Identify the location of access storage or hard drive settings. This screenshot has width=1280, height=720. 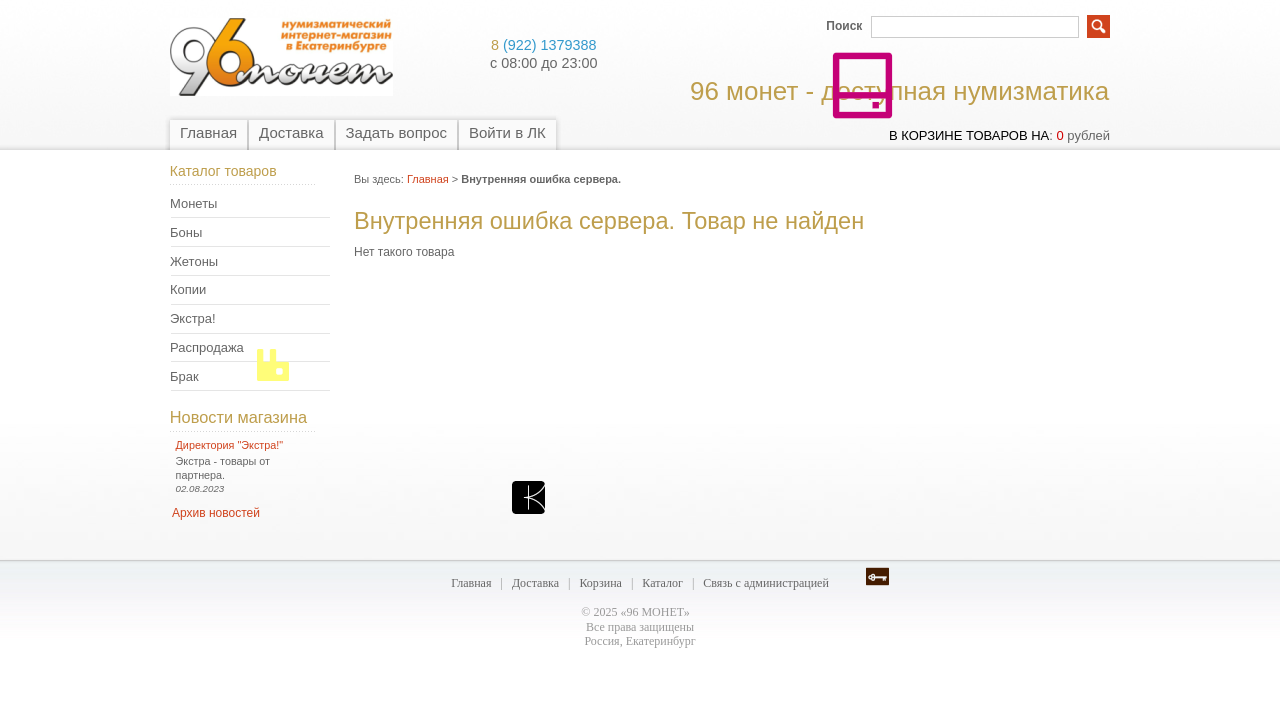
(862, 85).